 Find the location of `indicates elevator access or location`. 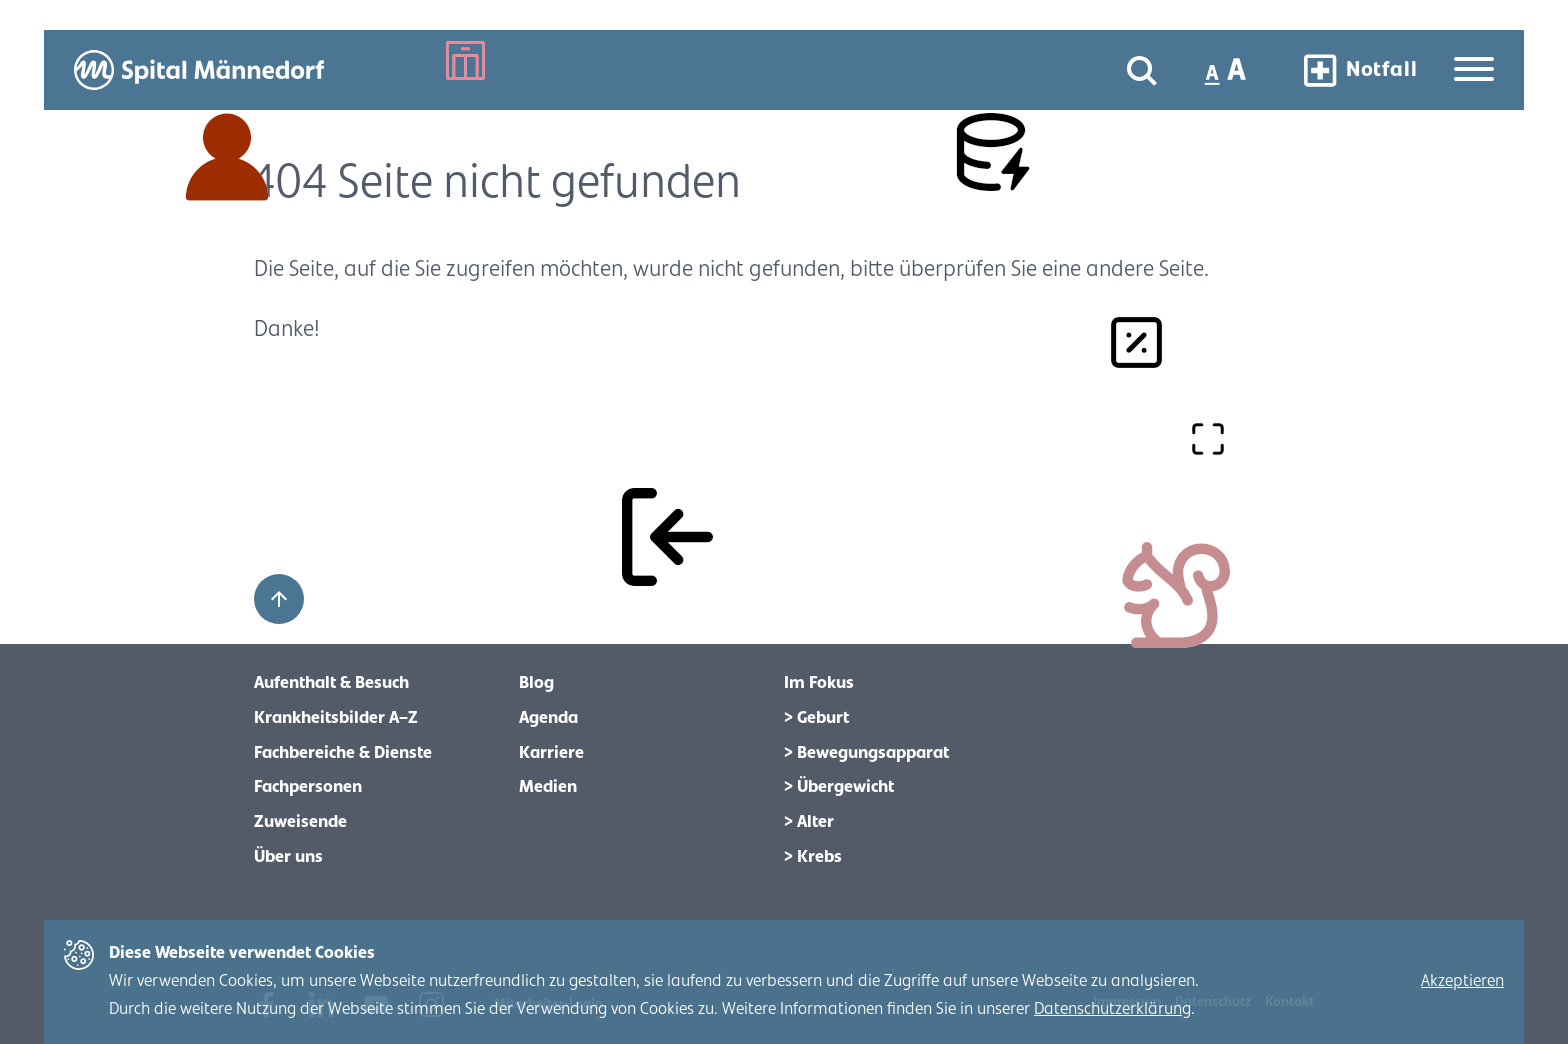

indicates elevator access or location is located at coordinates (465, 60).